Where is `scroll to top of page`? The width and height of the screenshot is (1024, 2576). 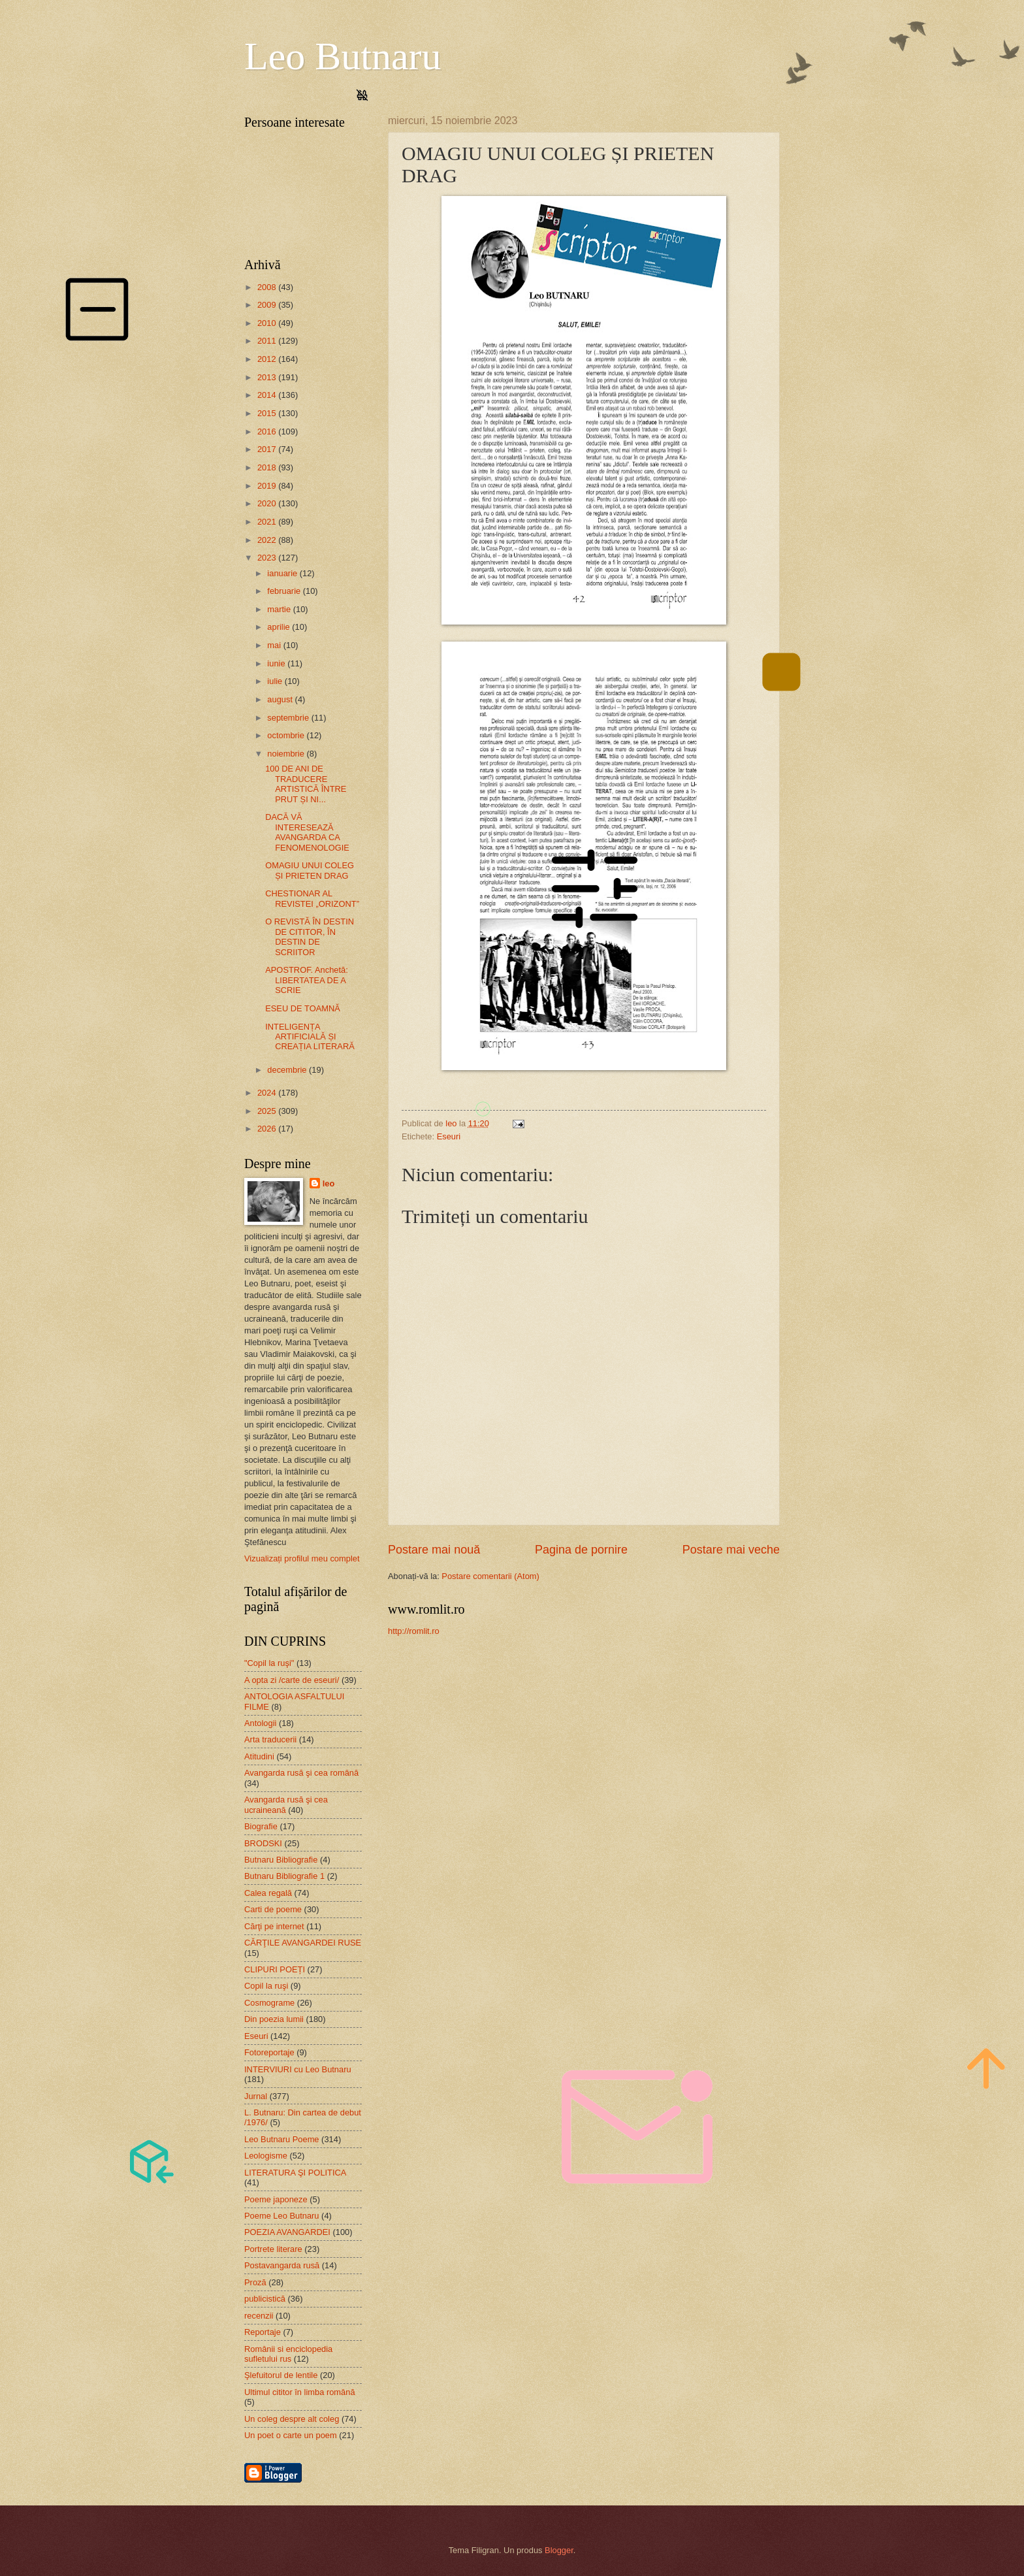 scroll to top of page is located at coordinates (985, 2070).